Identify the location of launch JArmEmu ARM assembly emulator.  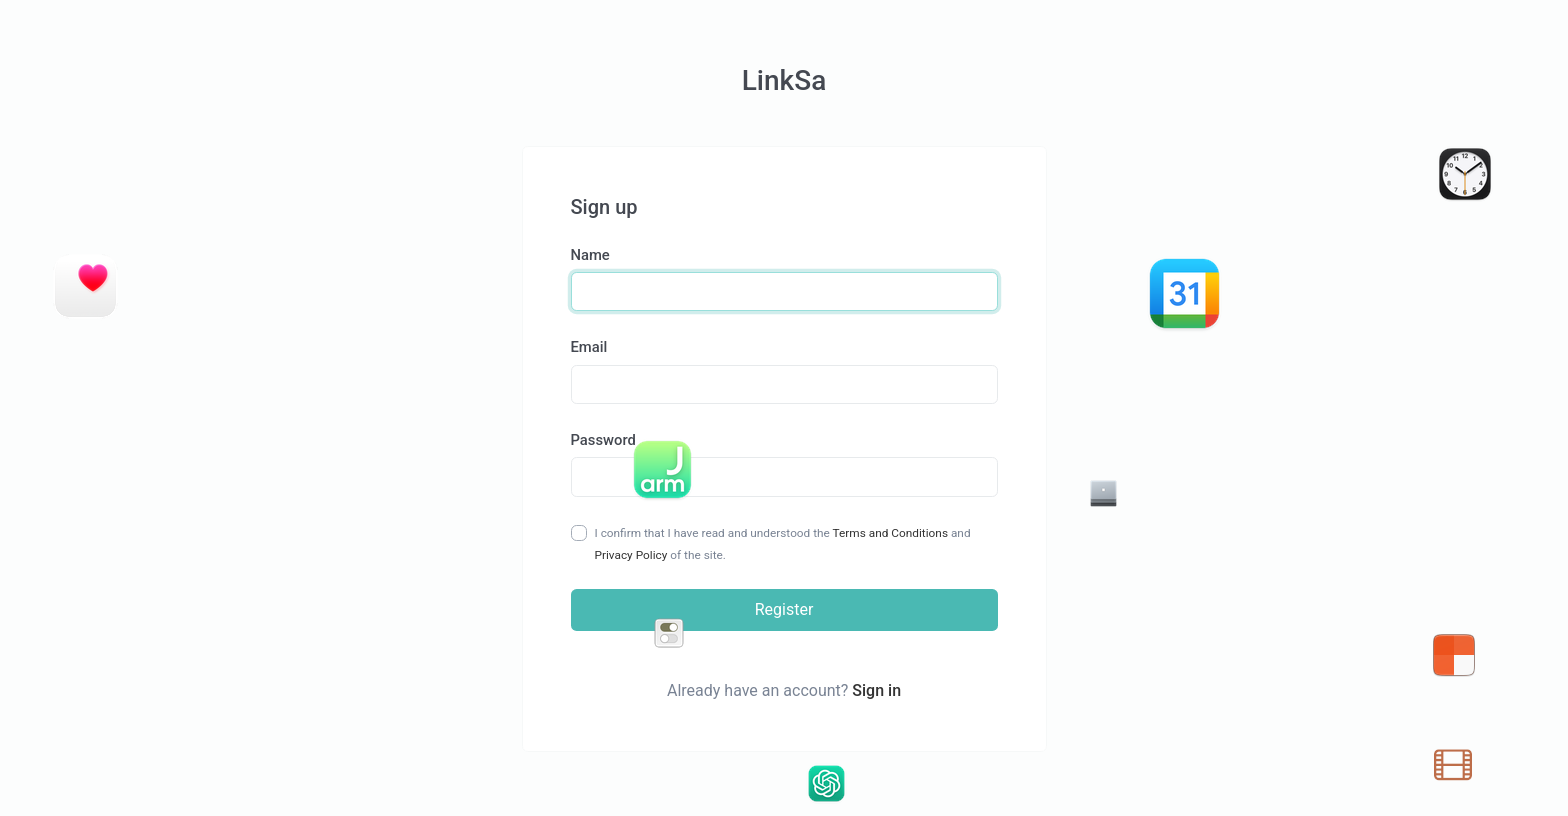
(662, 469).